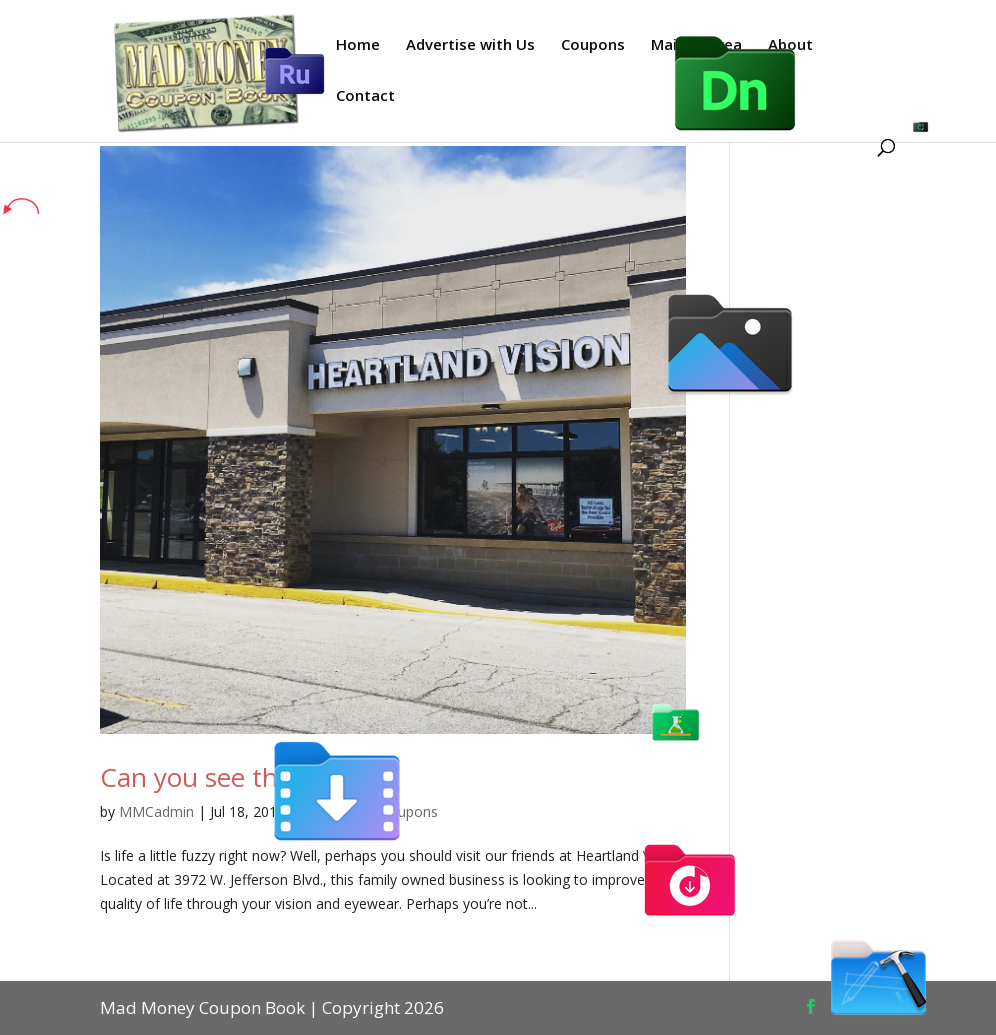 The height and width of the screenshot is (1035, 996). Describe the element at coordinates (336, 794) in the screenshot. I see `open folder containing downloaded videos` at that location.